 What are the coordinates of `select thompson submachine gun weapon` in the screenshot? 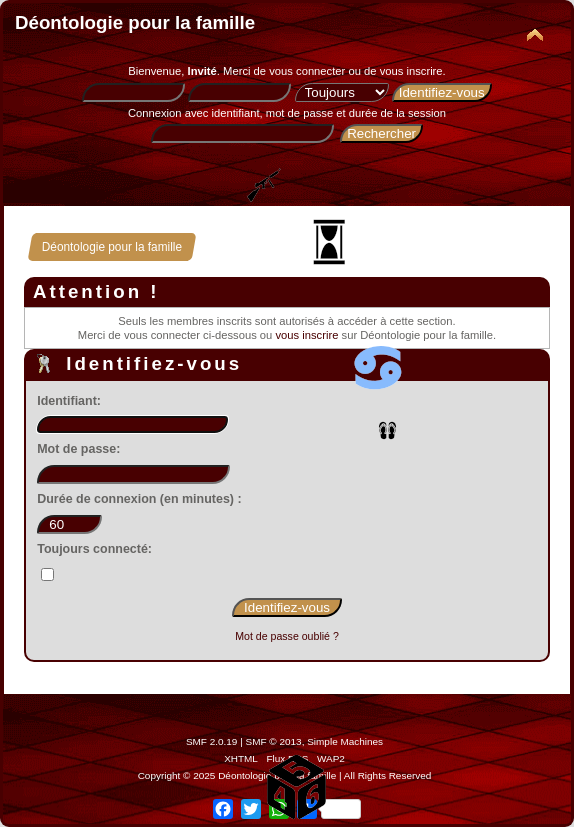 It's located at (264, 185).